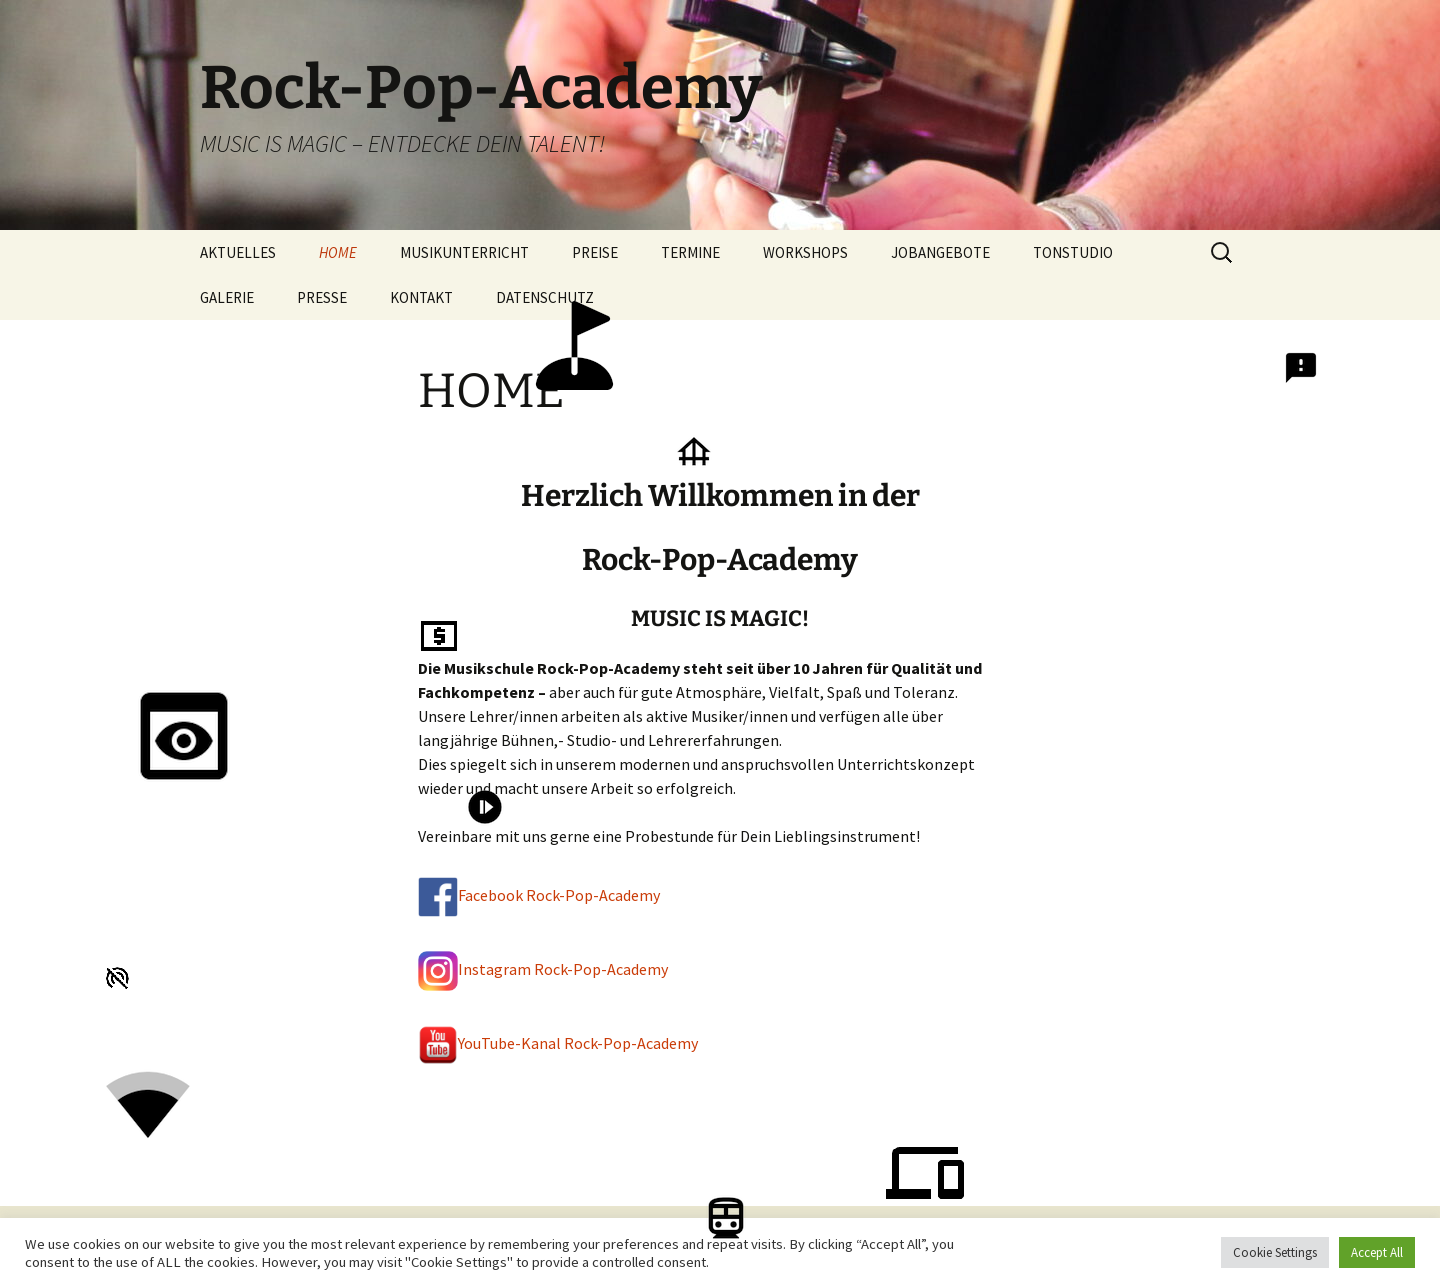  What do you see at coordinates (925, 1173) in the screenshot?
I see `link or sync devices together` at bounding box center [925, 1173].